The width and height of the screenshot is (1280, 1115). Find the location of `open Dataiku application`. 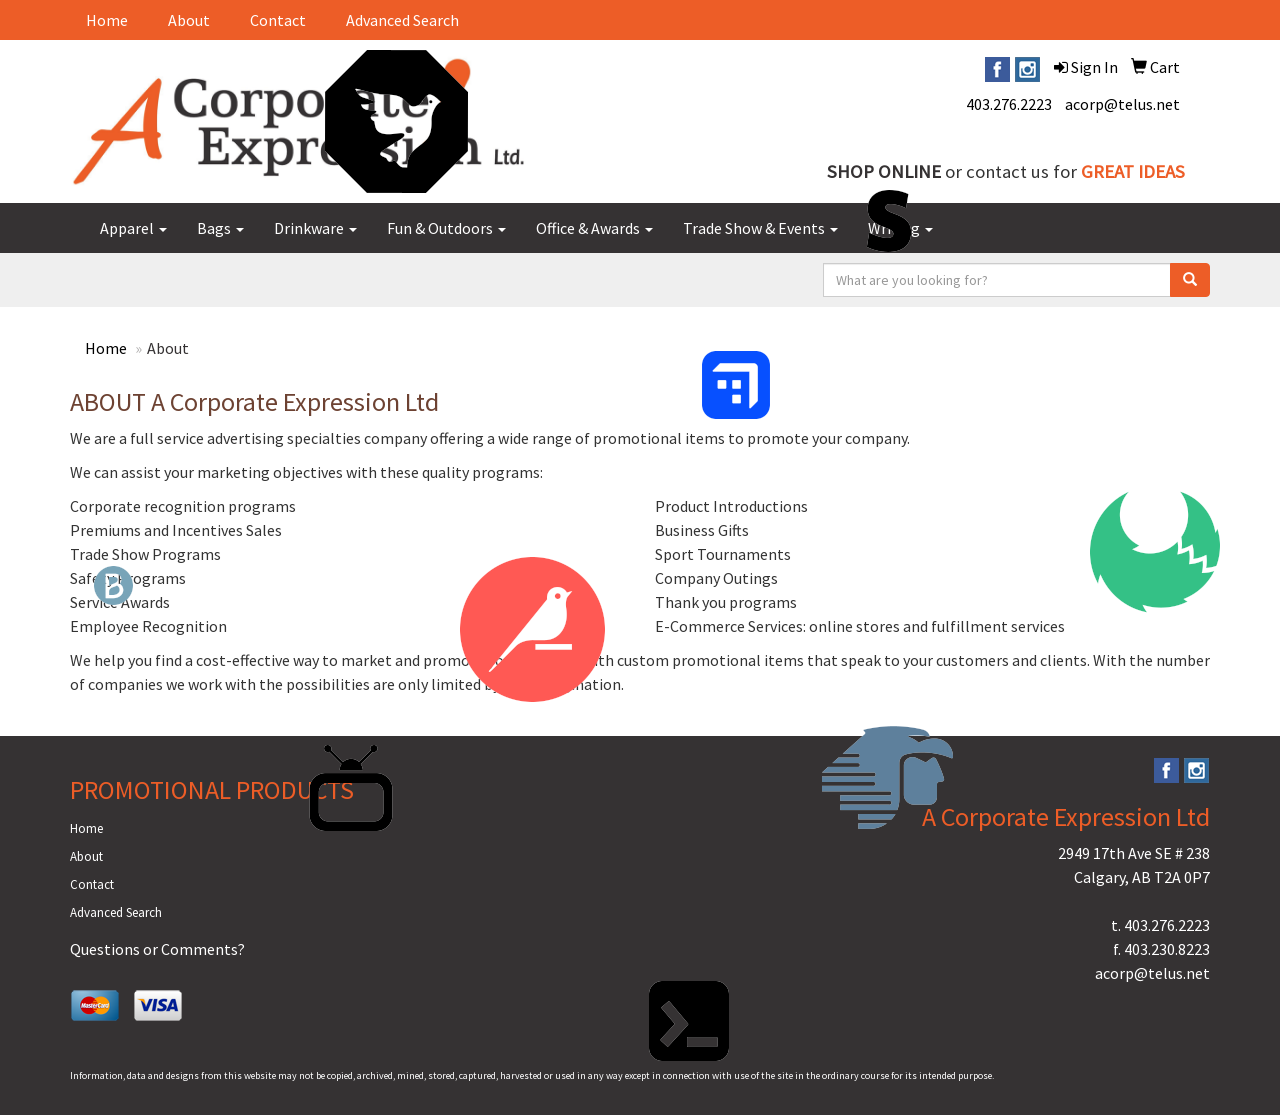

open Dataiku application is located at coordinates (532, 629).